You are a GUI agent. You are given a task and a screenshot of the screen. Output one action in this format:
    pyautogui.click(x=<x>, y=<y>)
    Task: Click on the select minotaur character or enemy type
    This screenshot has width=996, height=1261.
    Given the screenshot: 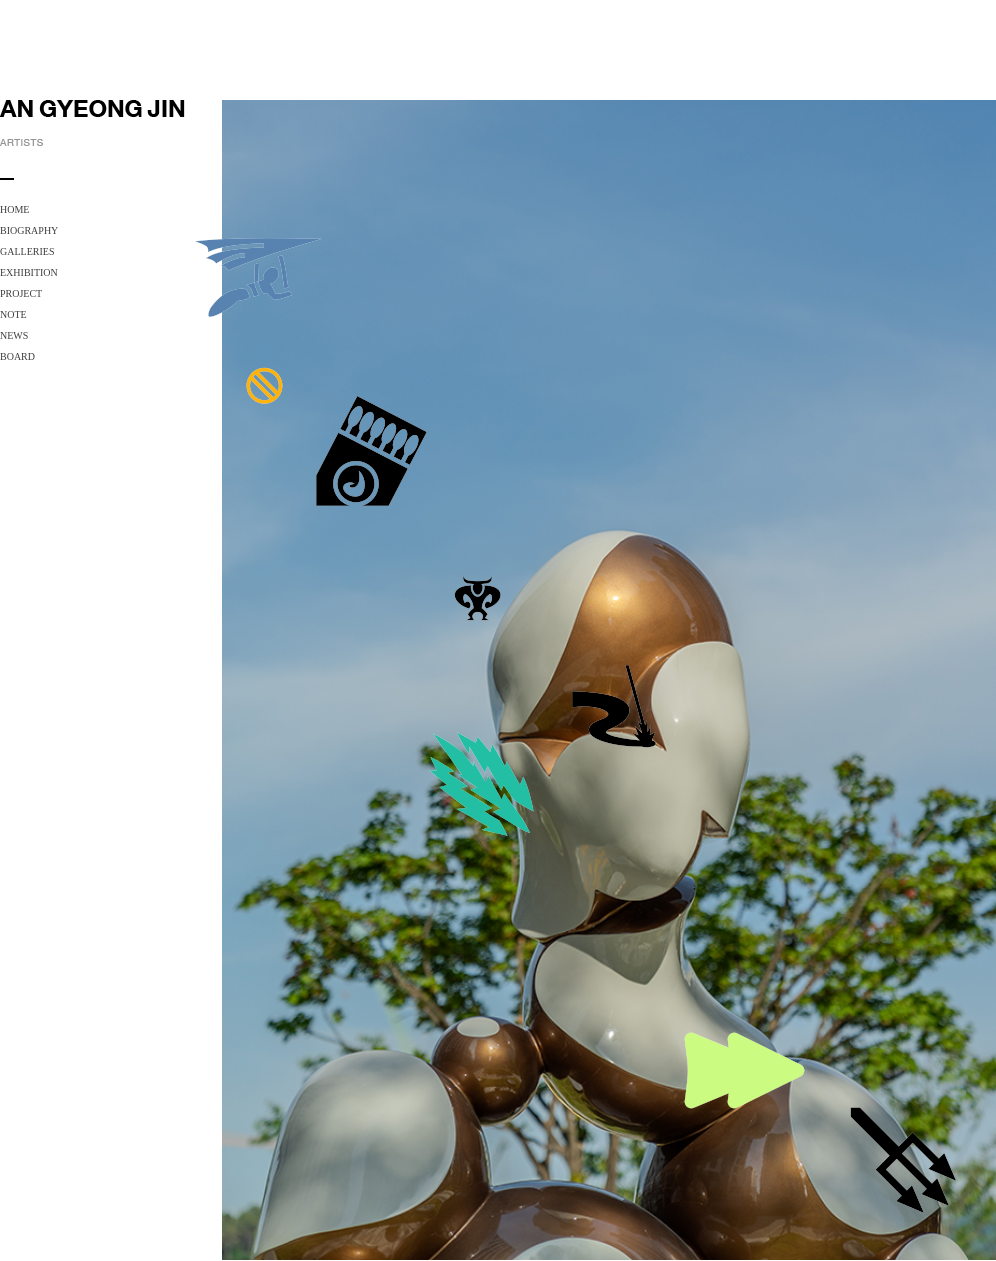 What is the action you would take?
    pyautogui.click(x=477, y=598)
    